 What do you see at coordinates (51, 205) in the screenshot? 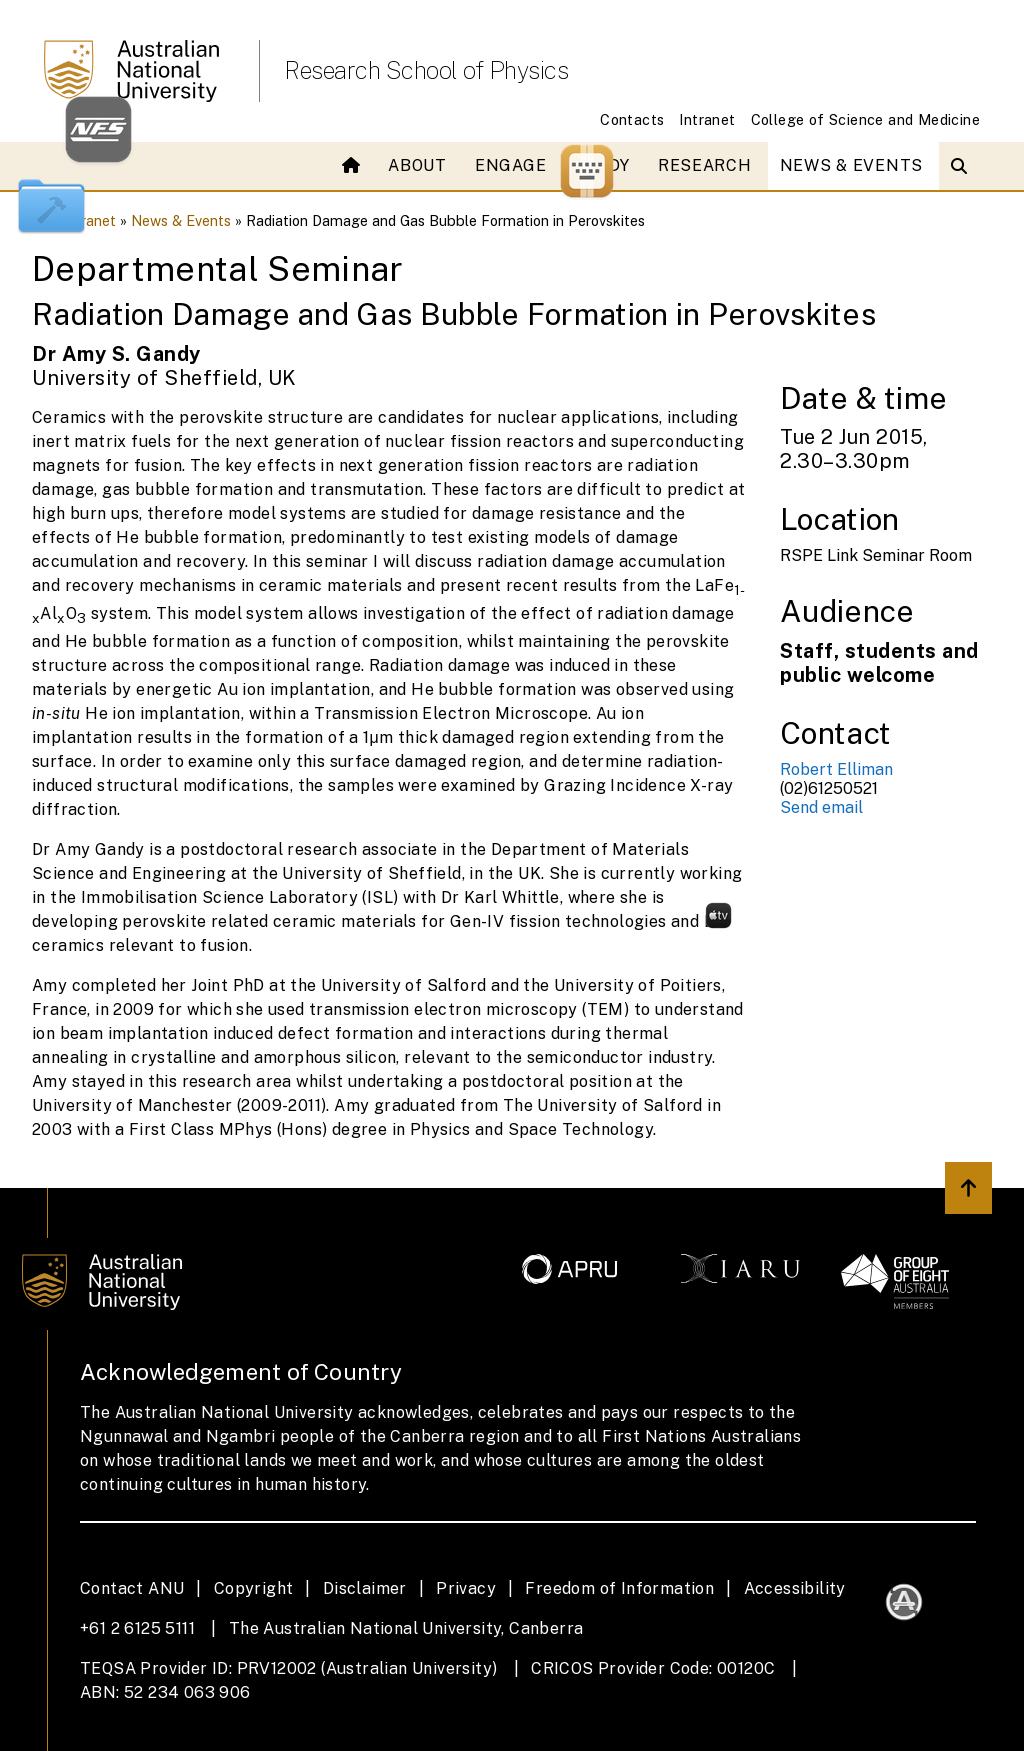
I see `open developer files and projects folder` at bounding box center [51, 205].